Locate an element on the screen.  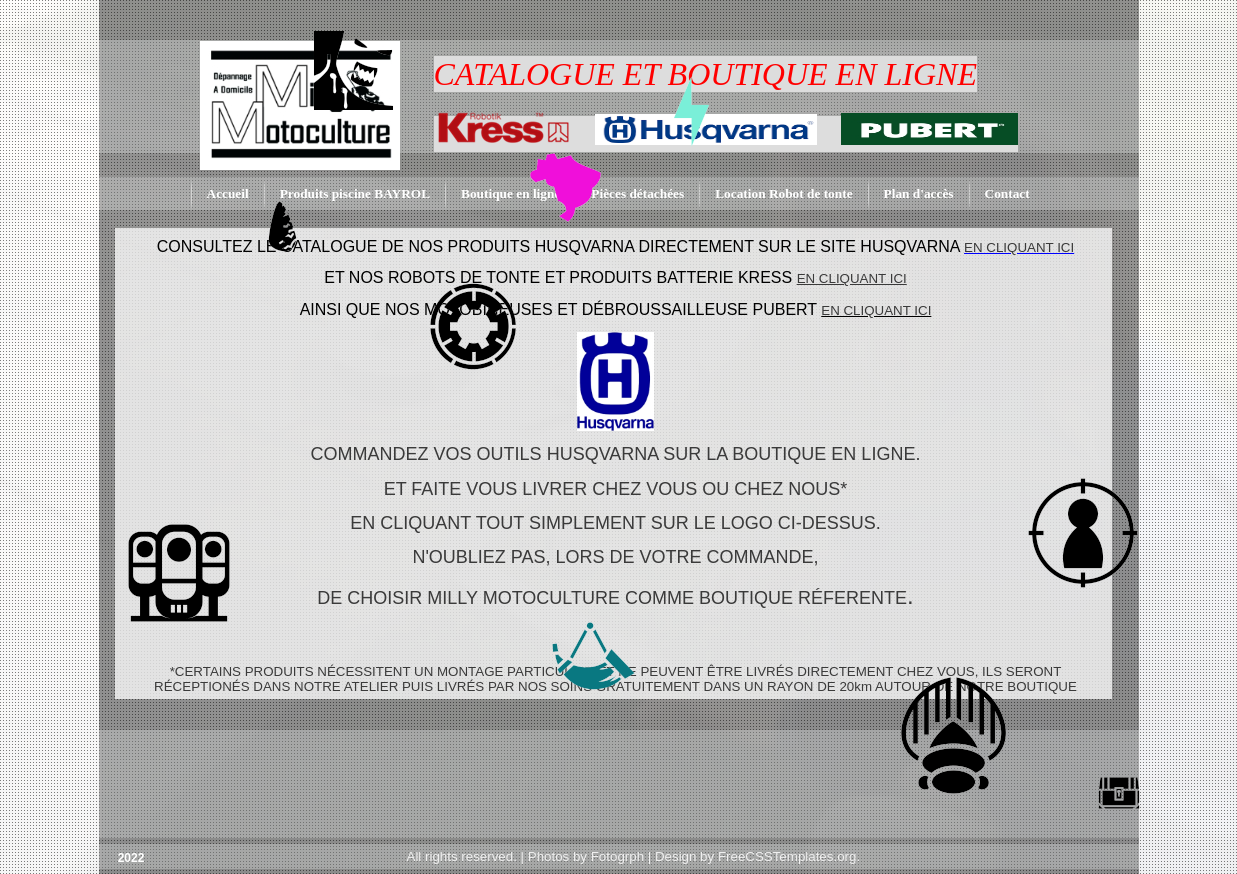
select your squad or team roster is located at coordinates (179, 573).